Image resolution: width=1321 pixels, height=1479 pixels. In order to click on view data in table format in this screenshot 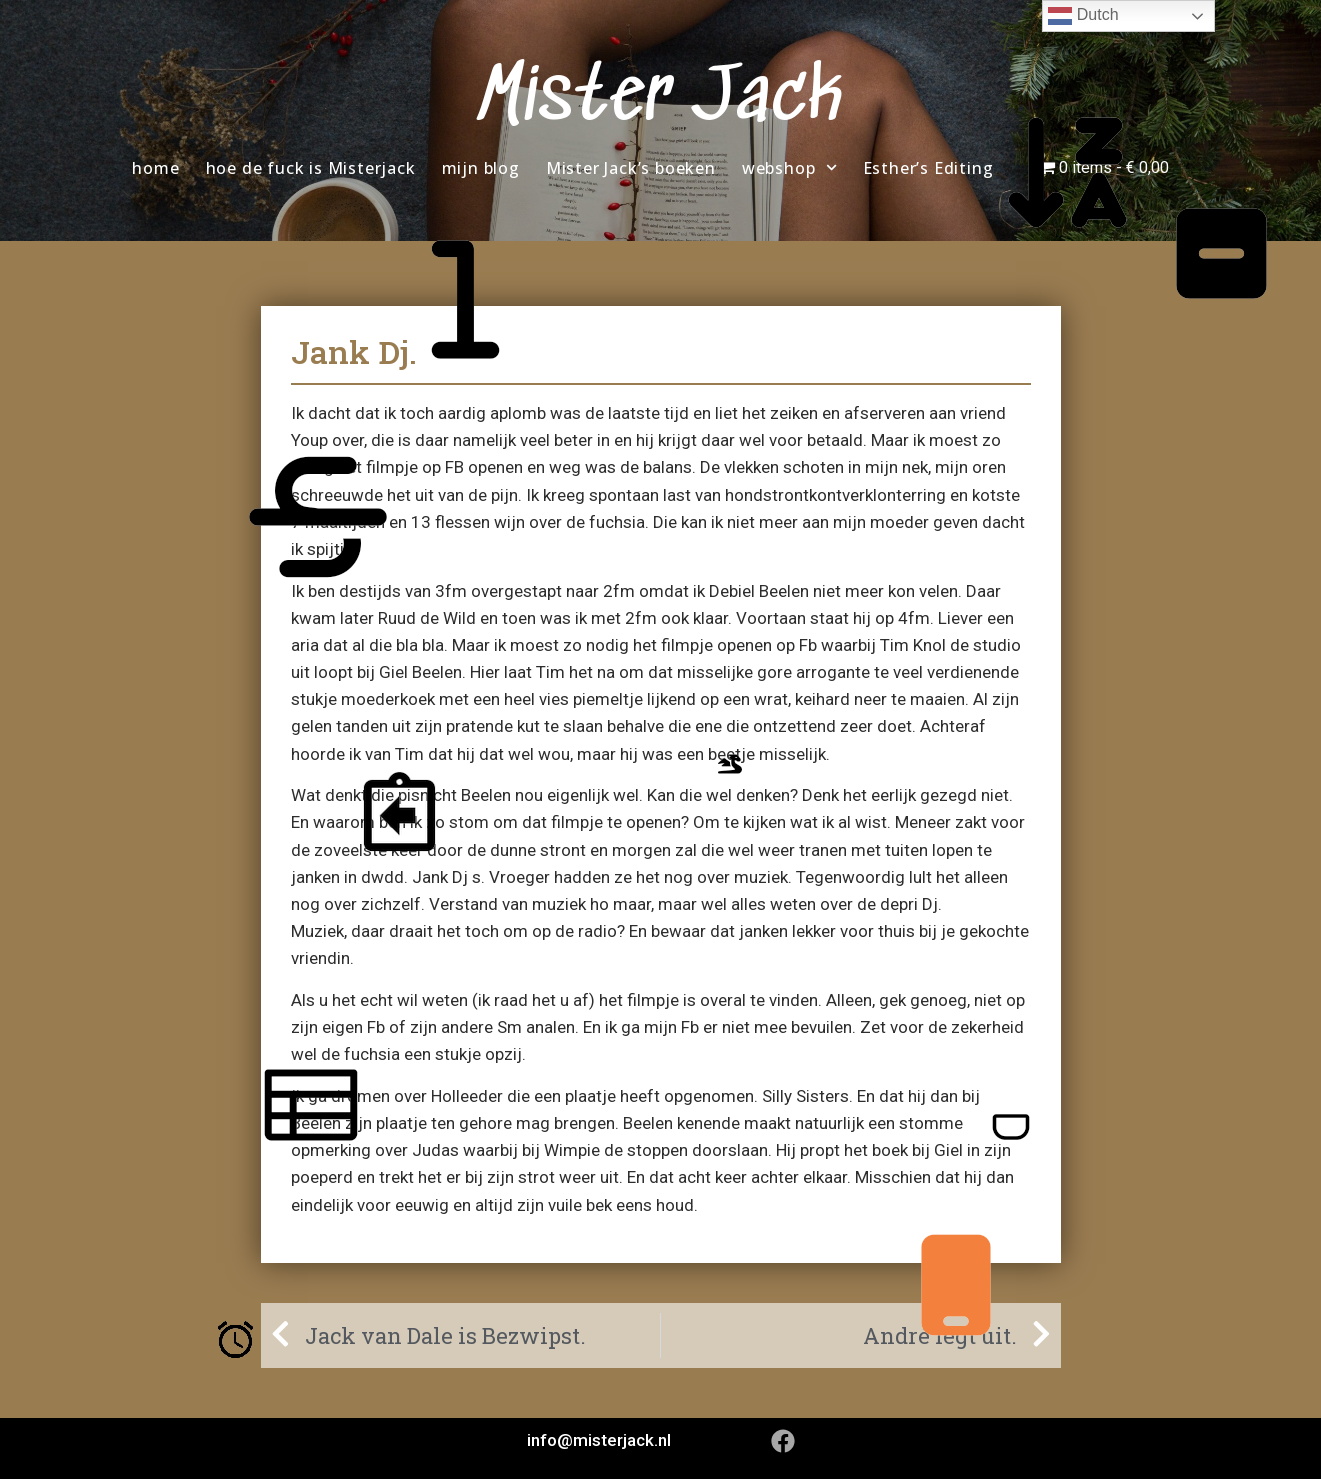, I will do `click(311, 1105)`.